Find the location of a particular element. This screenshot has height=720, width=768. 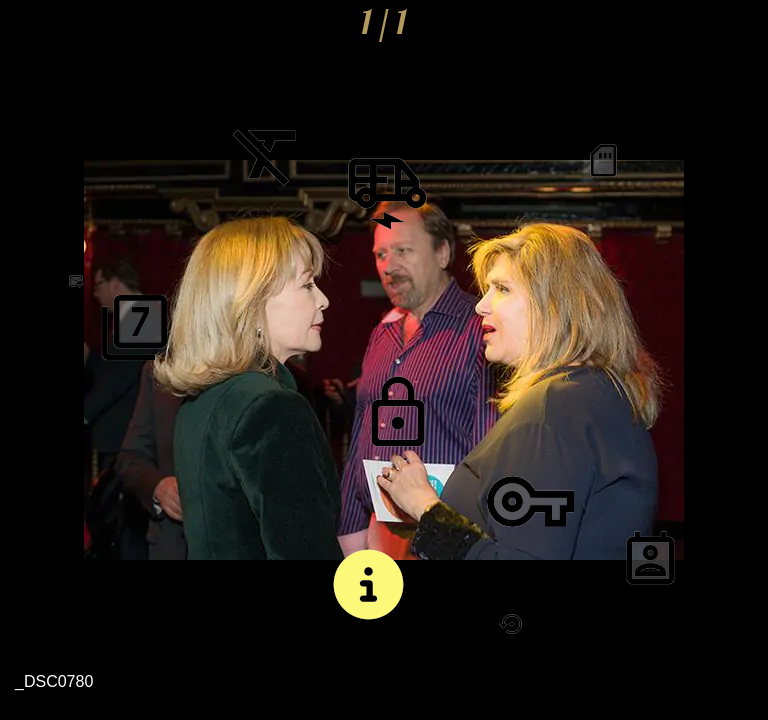

mark email as read is located at coordinates (76, 281).